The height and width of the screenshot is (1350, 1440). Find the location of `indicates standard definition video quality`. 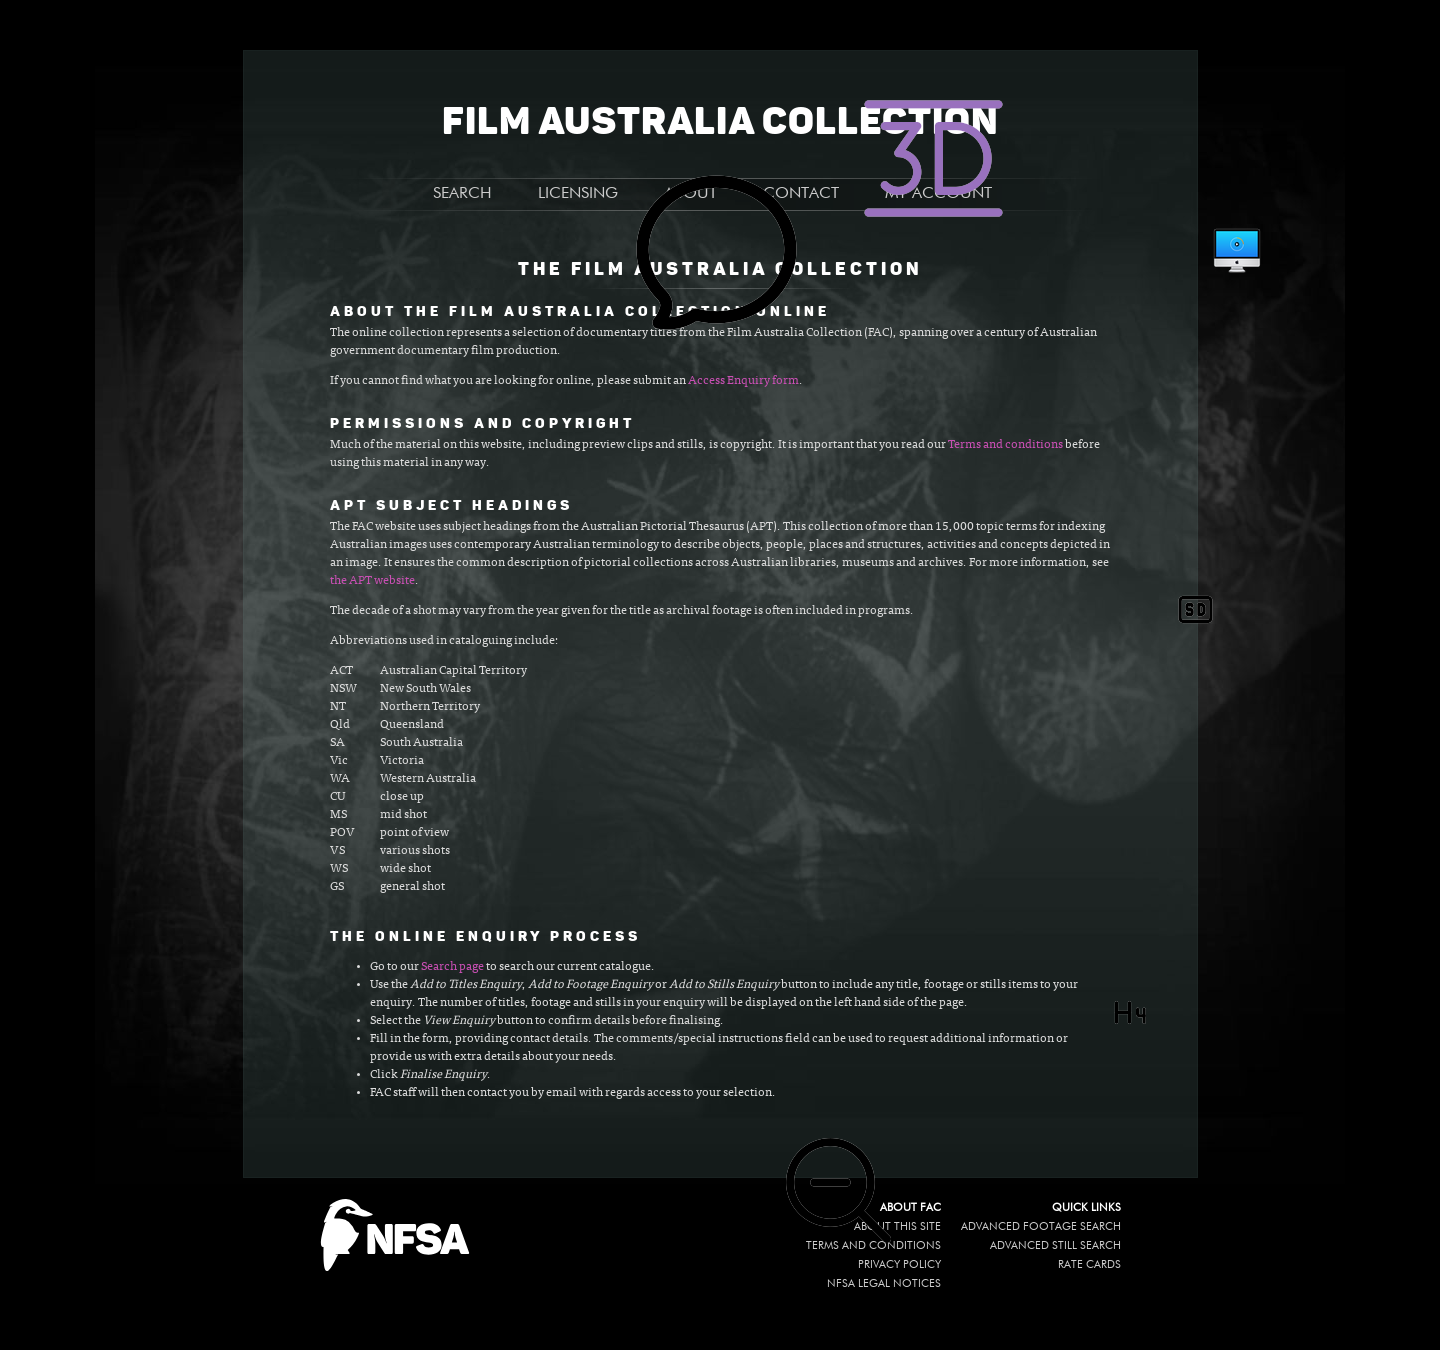

indicates standard definition video quality is located at coordinates (1195, 609).